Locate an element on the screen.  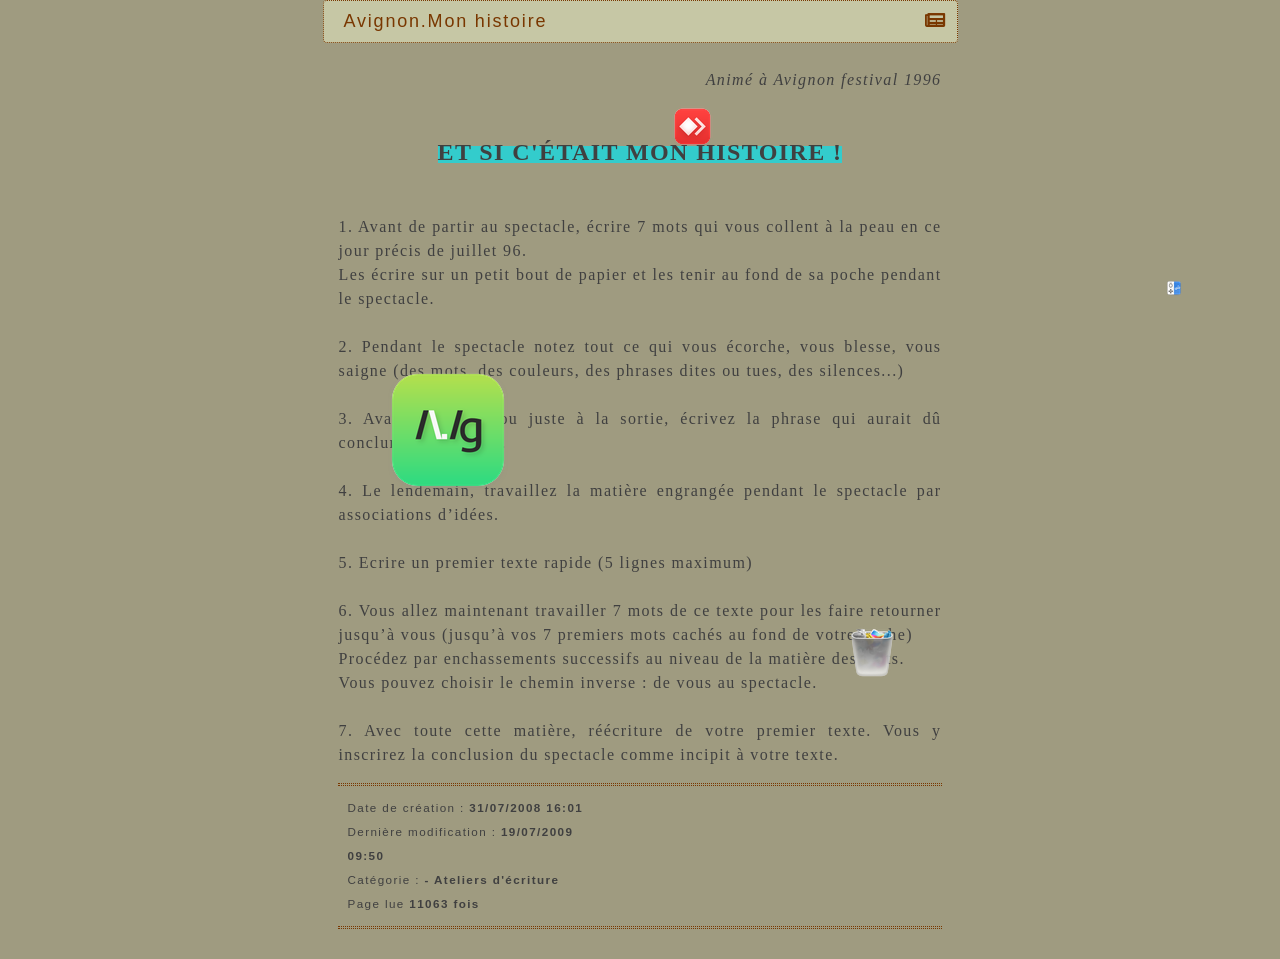
open GNOME Characters app is located at coordinates (1174, 288).